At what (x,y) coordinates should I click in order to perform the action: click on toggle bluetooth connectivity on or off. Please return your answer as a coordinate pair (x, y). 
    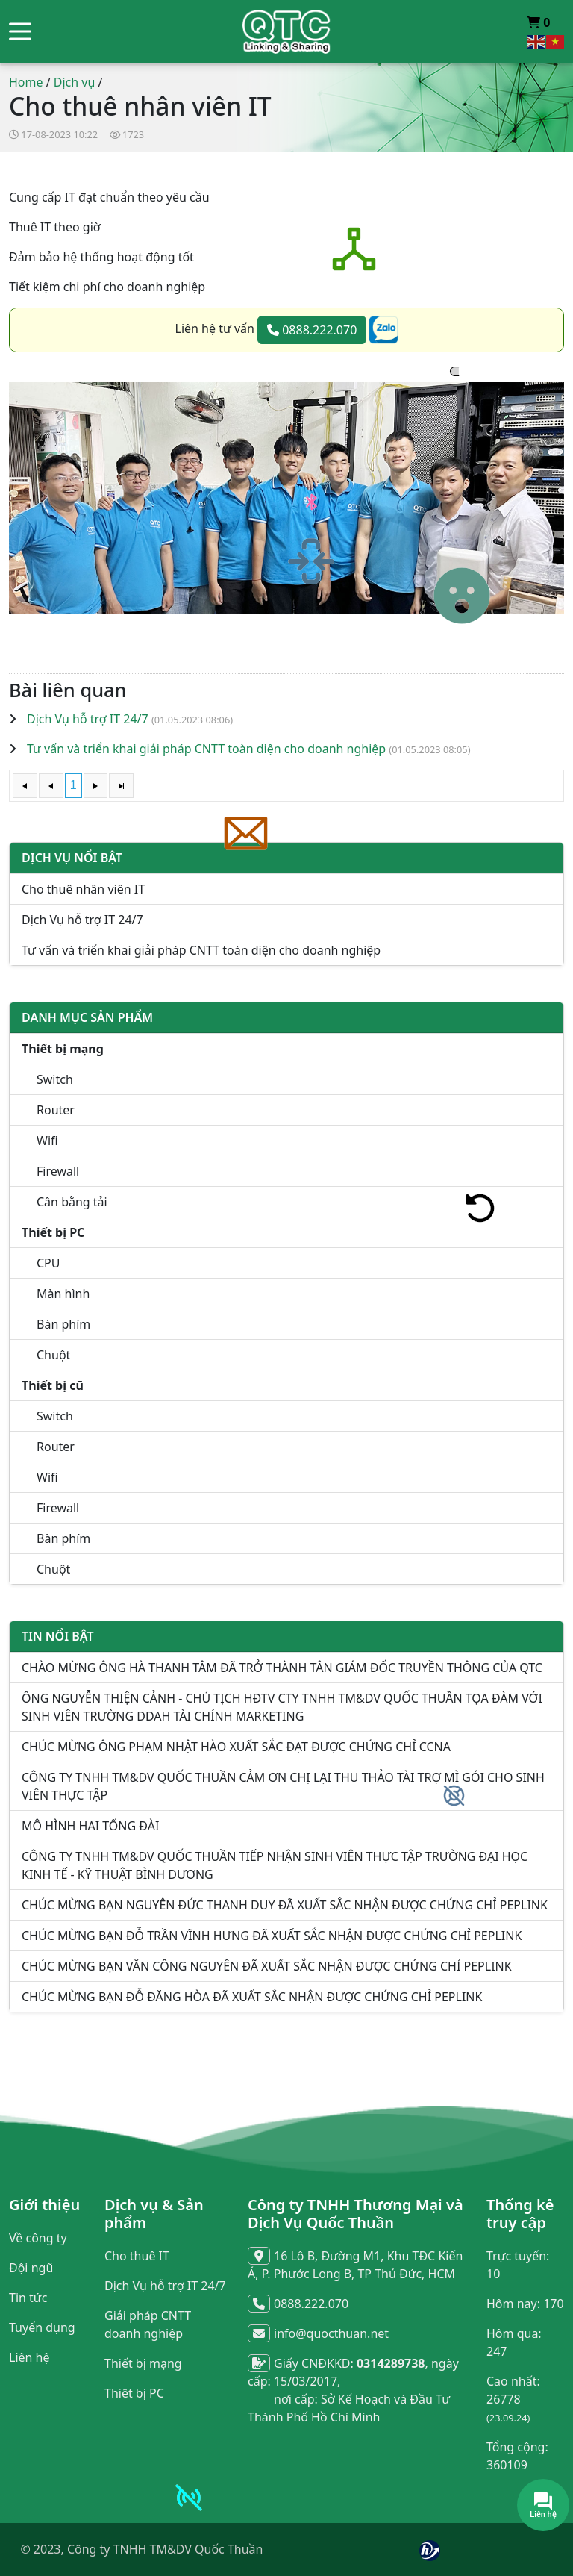
    Looking at the image, I should click on (311, 502).